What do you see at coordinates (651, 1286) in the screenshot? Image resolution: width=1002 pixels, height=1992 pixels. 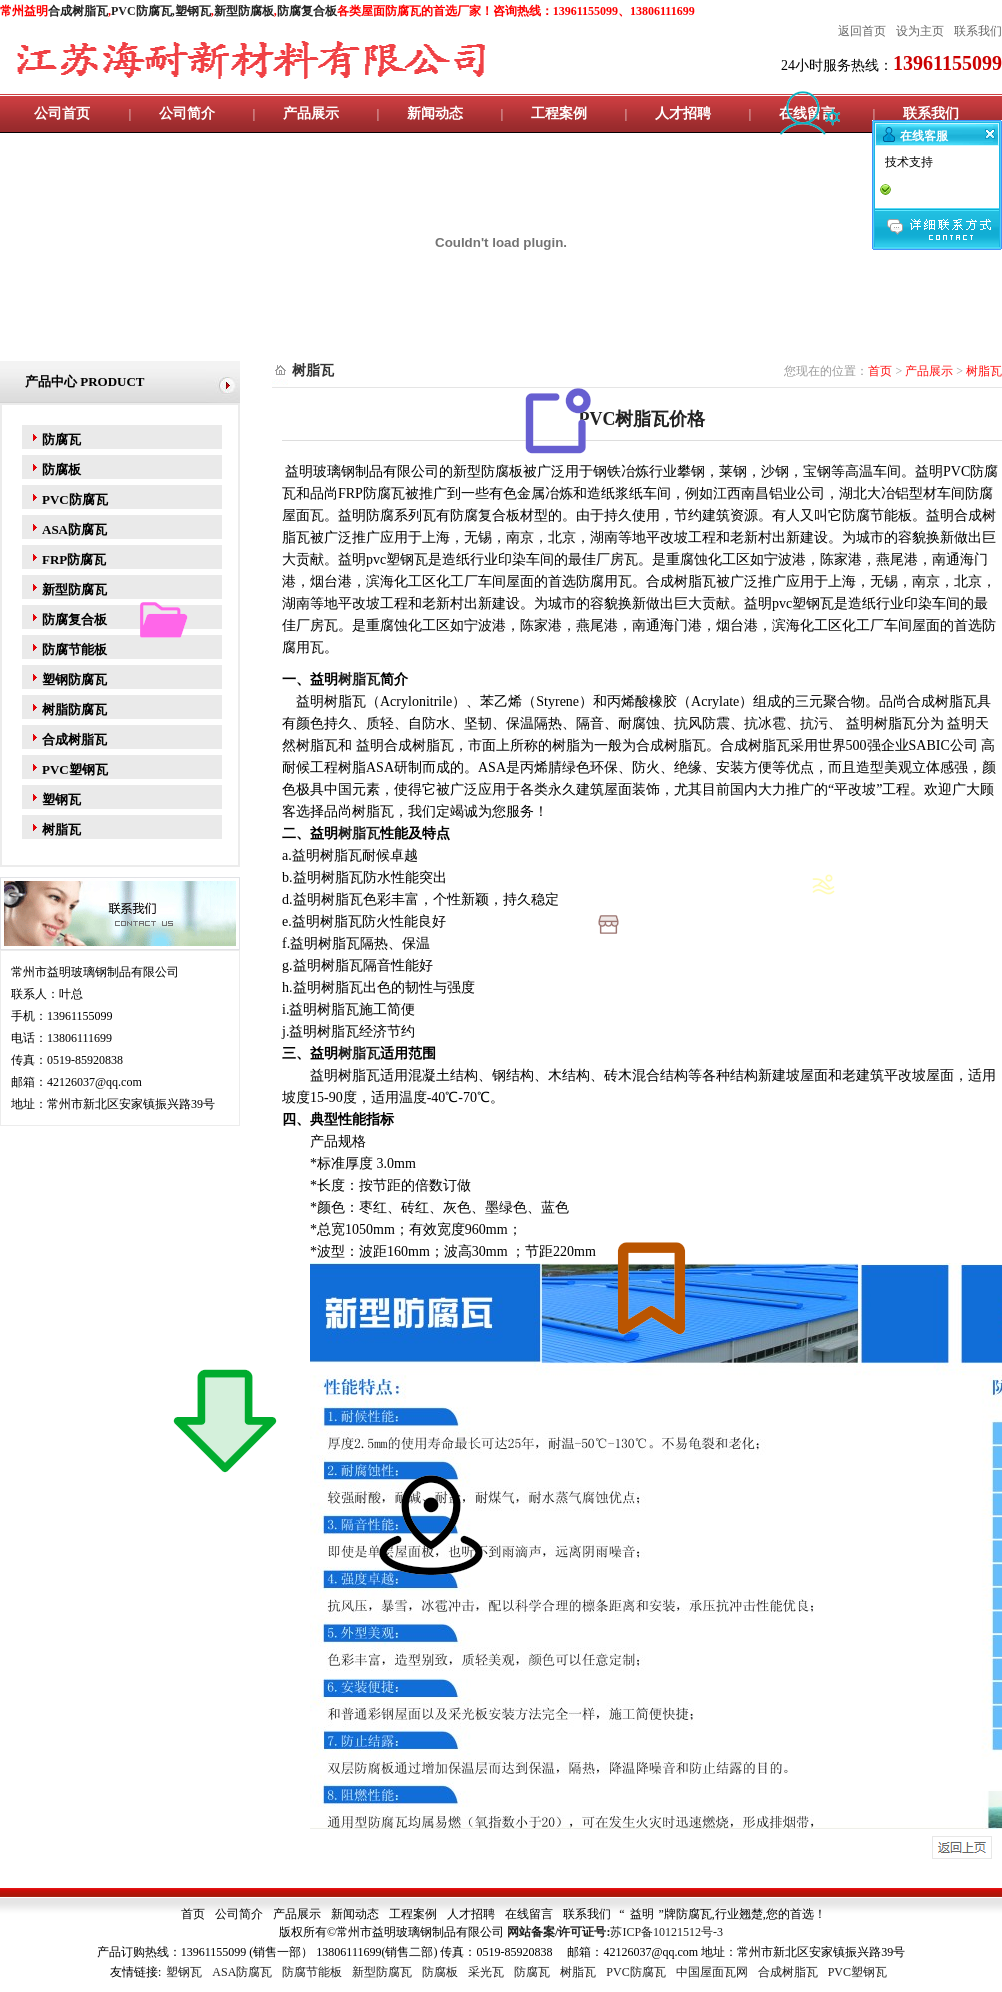 I see `bookmark this item` at bounding box center [651, 1286].